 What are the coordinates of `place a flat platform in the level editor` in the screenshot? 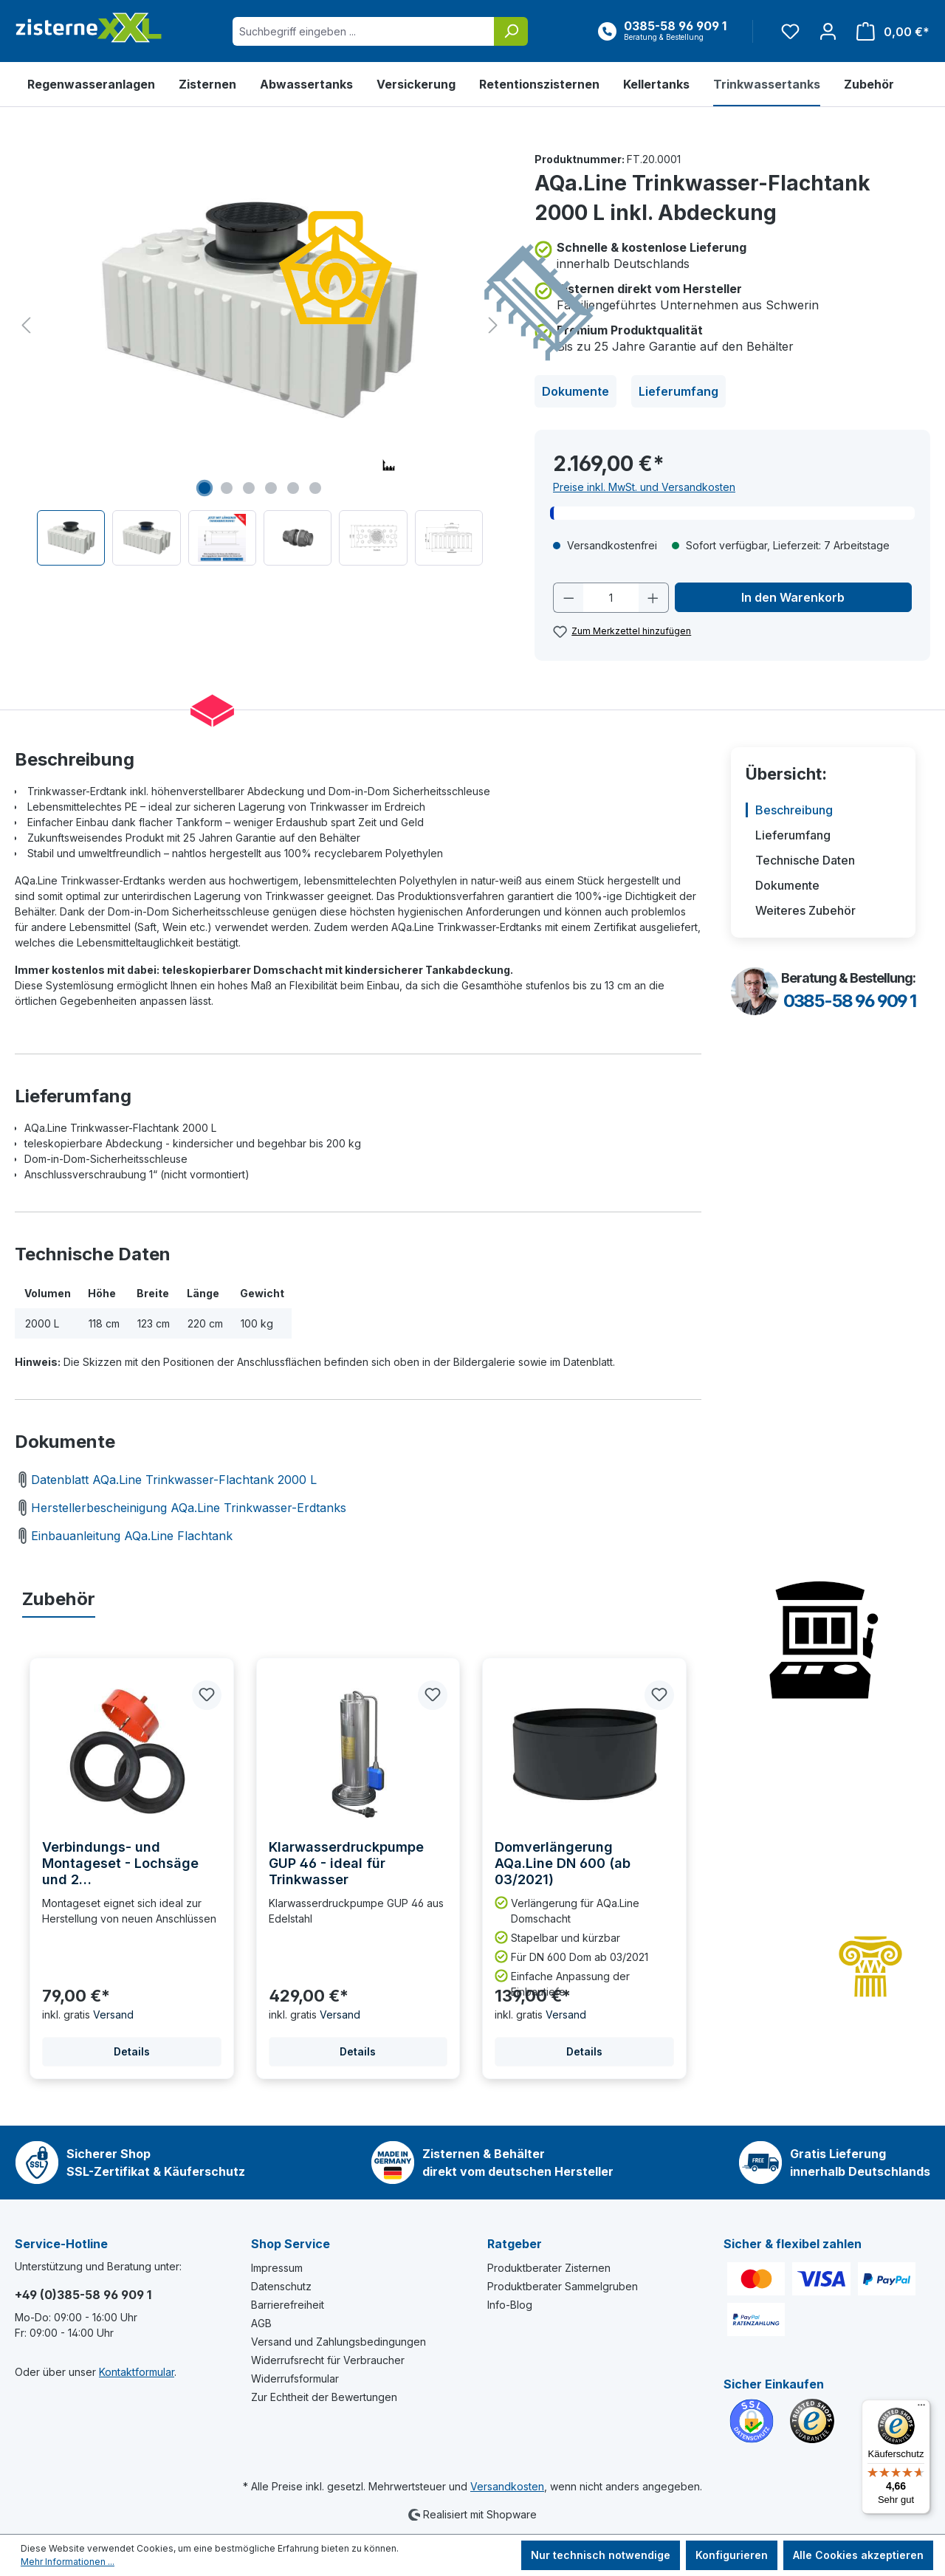 It's located at (212, 710).